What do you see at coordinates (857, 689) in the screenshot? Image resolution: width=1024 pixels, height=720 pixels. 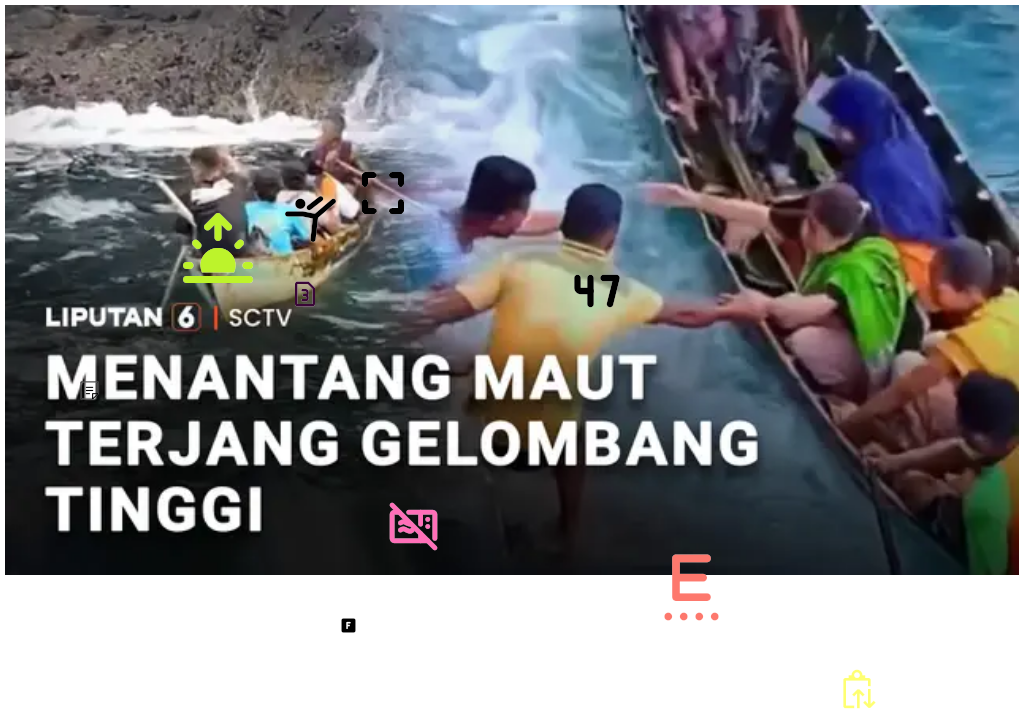 I see `copy to clipboard` at bounding box center [857, 689].